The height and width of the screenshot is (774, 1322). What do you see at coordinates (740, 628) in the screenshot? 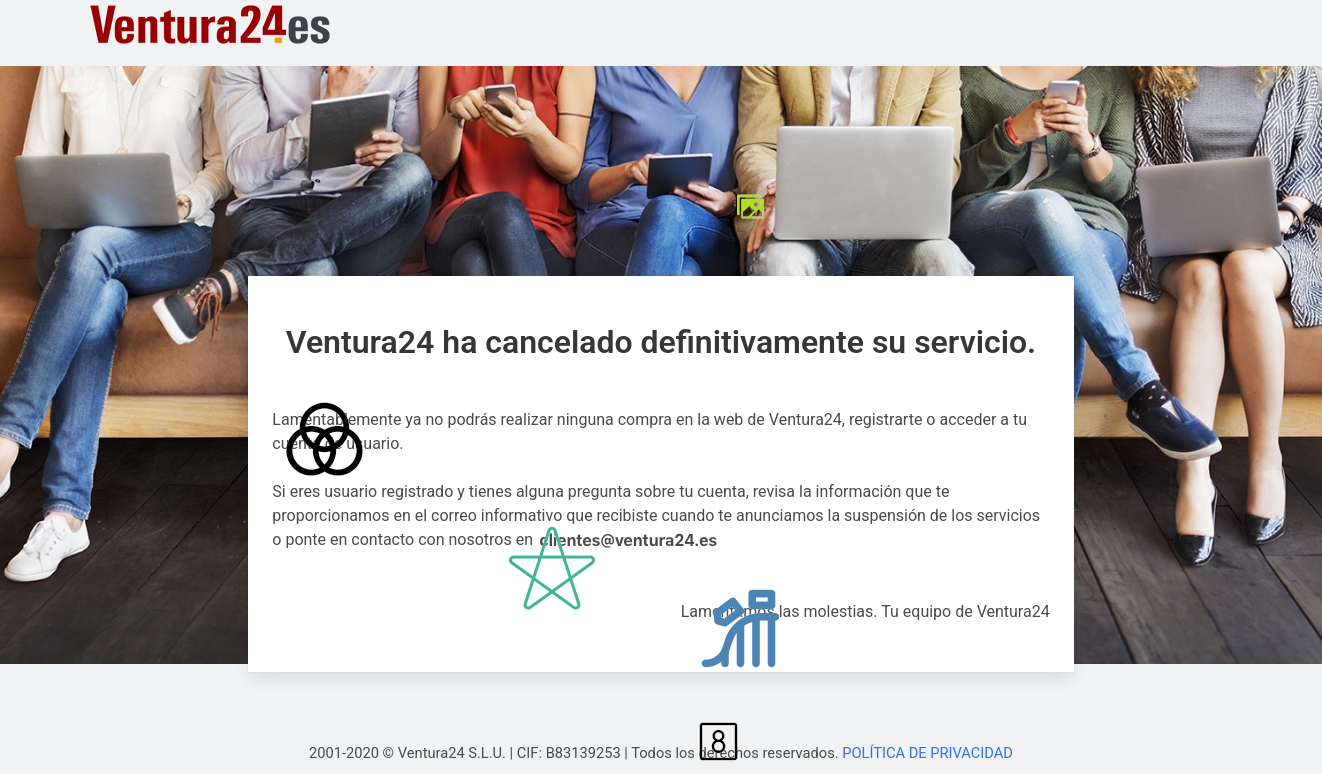
I see `browse amusement park attractions` at bounding box center [740, 628].